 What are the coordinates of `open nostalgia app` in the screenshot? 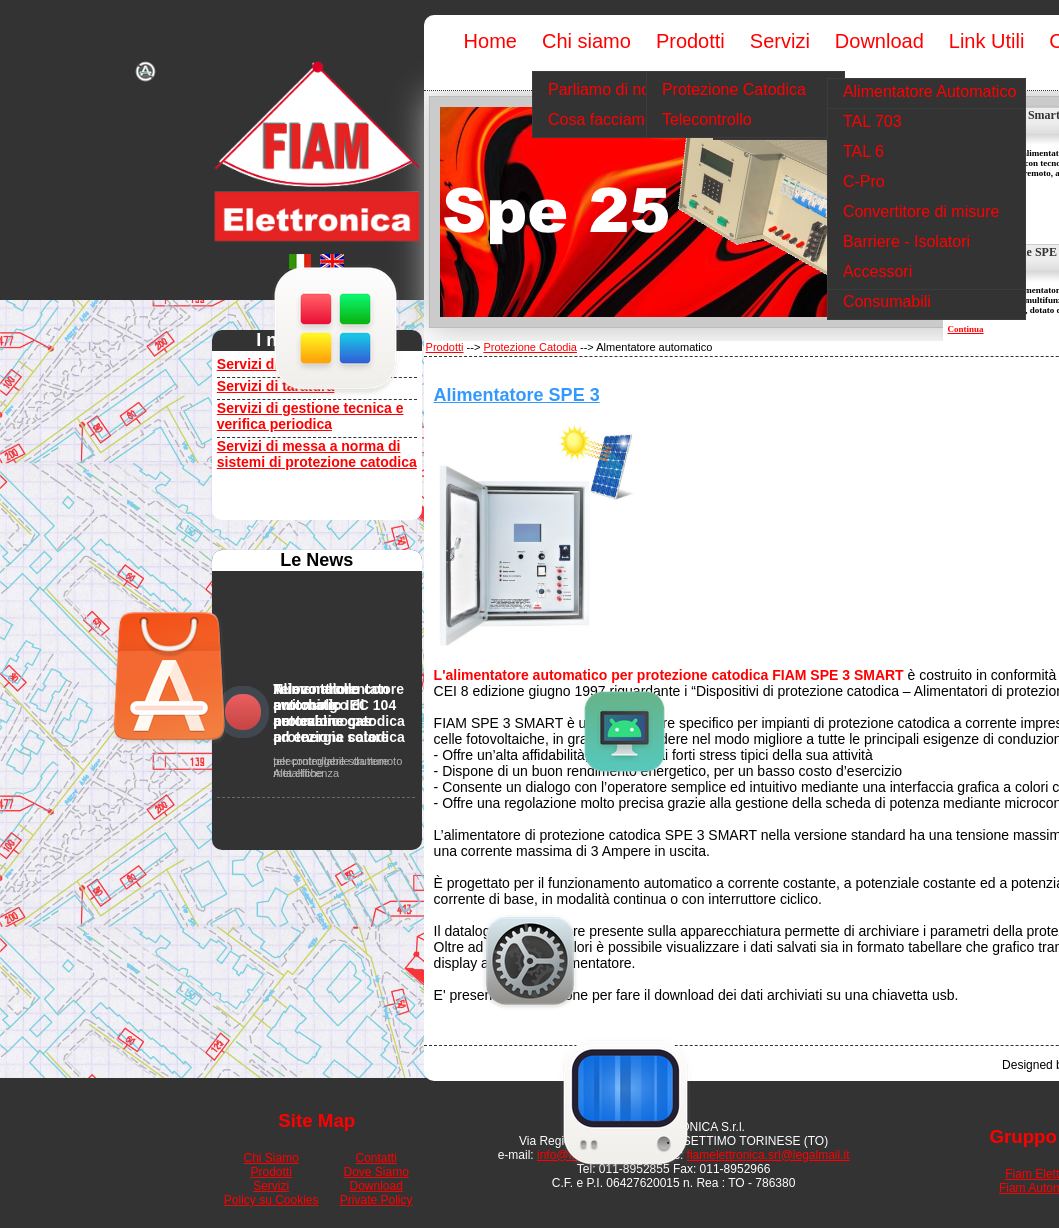 It's located at (625, 1102).